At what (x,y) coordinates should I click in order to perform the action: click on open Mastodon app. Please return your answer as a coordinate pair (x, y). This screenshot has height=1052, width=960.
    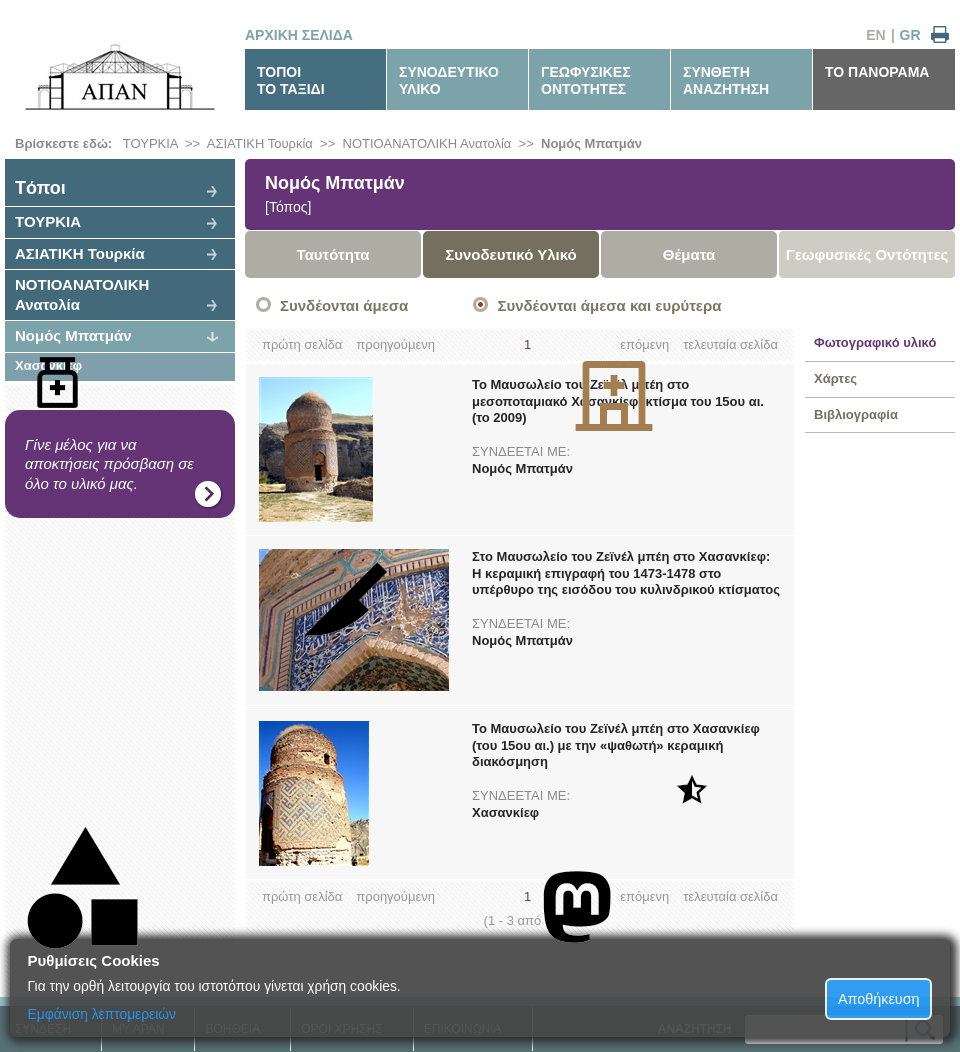
    Looking at the image, I should click on (576, 907).